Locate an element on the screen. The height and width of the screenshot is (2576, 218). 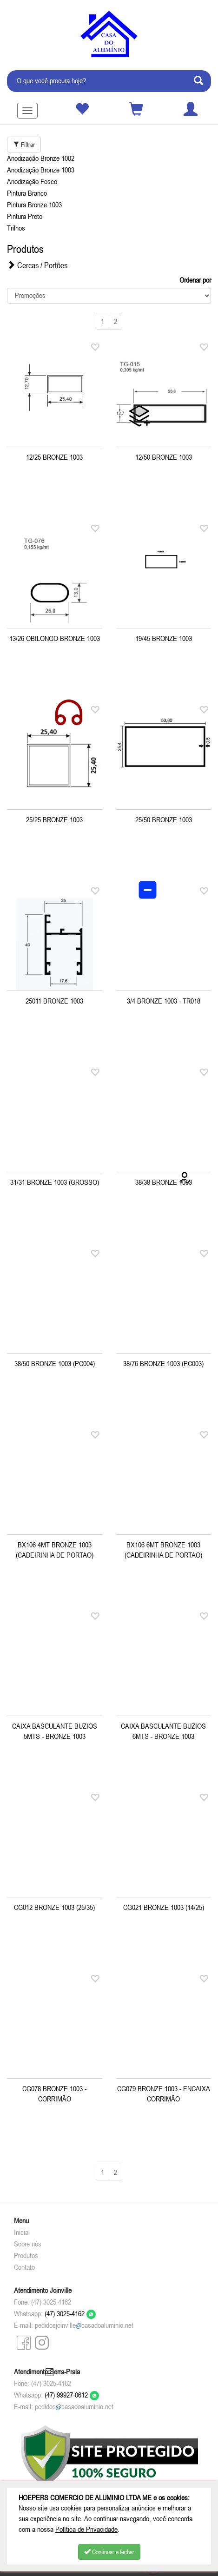
square payment services logo is located at coordinates (49, 2372).